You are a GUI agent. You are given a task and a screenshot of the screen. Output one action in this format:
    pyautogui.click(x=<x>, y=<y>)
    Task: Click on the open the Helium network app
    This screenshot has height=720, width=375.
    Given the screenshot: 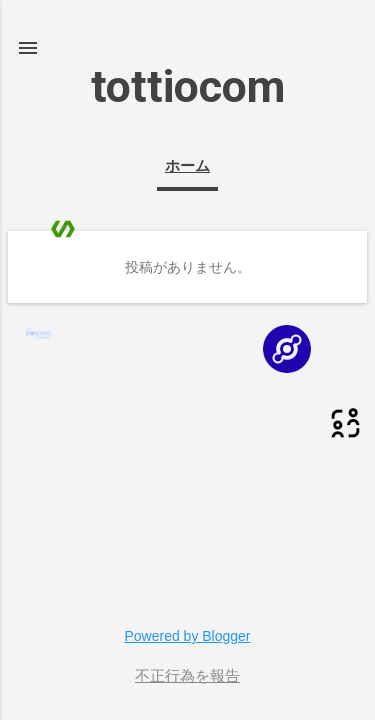 What is the action you would take?
    pyautogui.click(x=287, y=349)
    